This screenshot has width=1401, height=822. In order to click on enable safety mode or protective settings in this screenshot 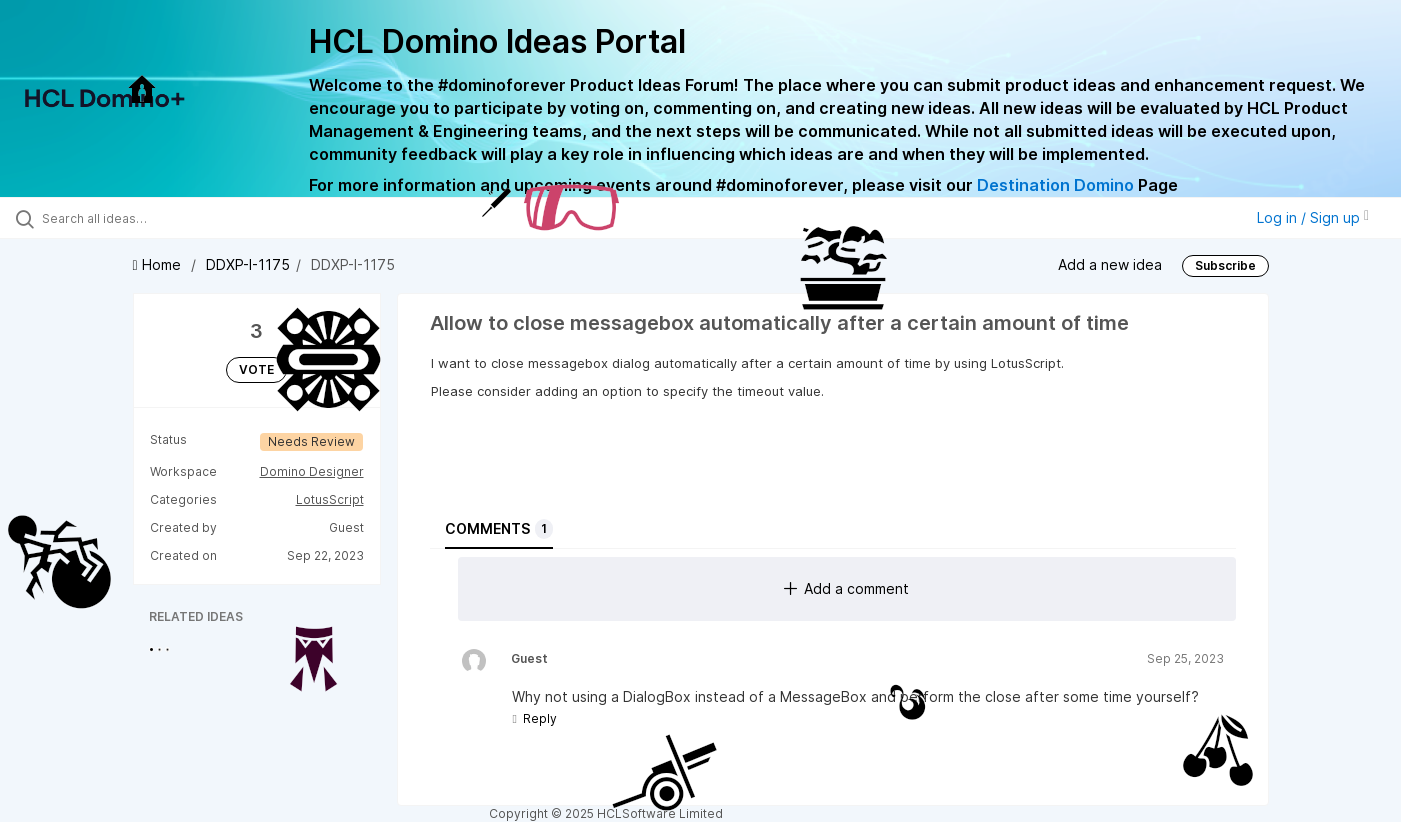, I will do `click(571, 207)`.